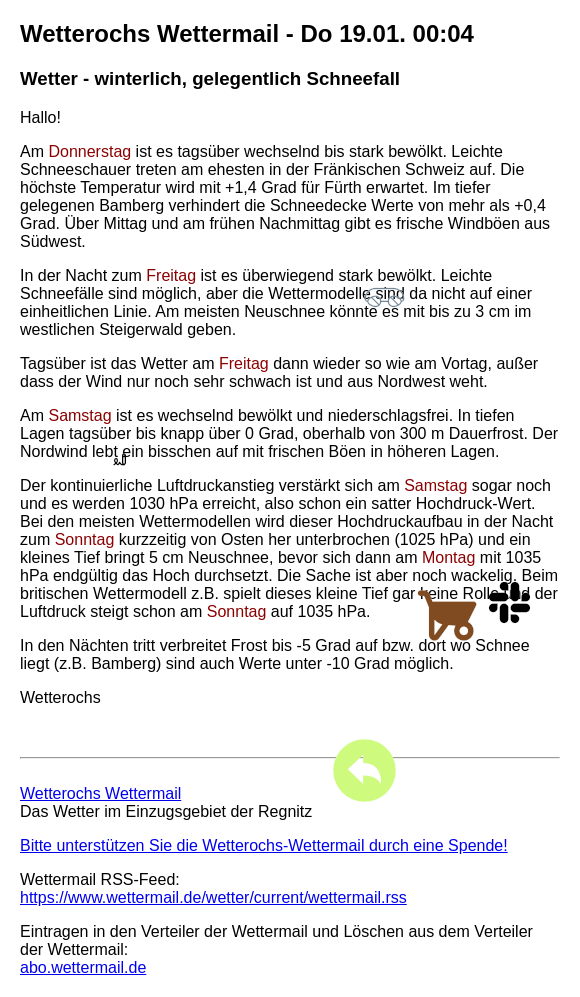  What do you see at coordinates (120, 460) in the screenshot?
I see `sign a document or form` at bounding box center [120, 460].